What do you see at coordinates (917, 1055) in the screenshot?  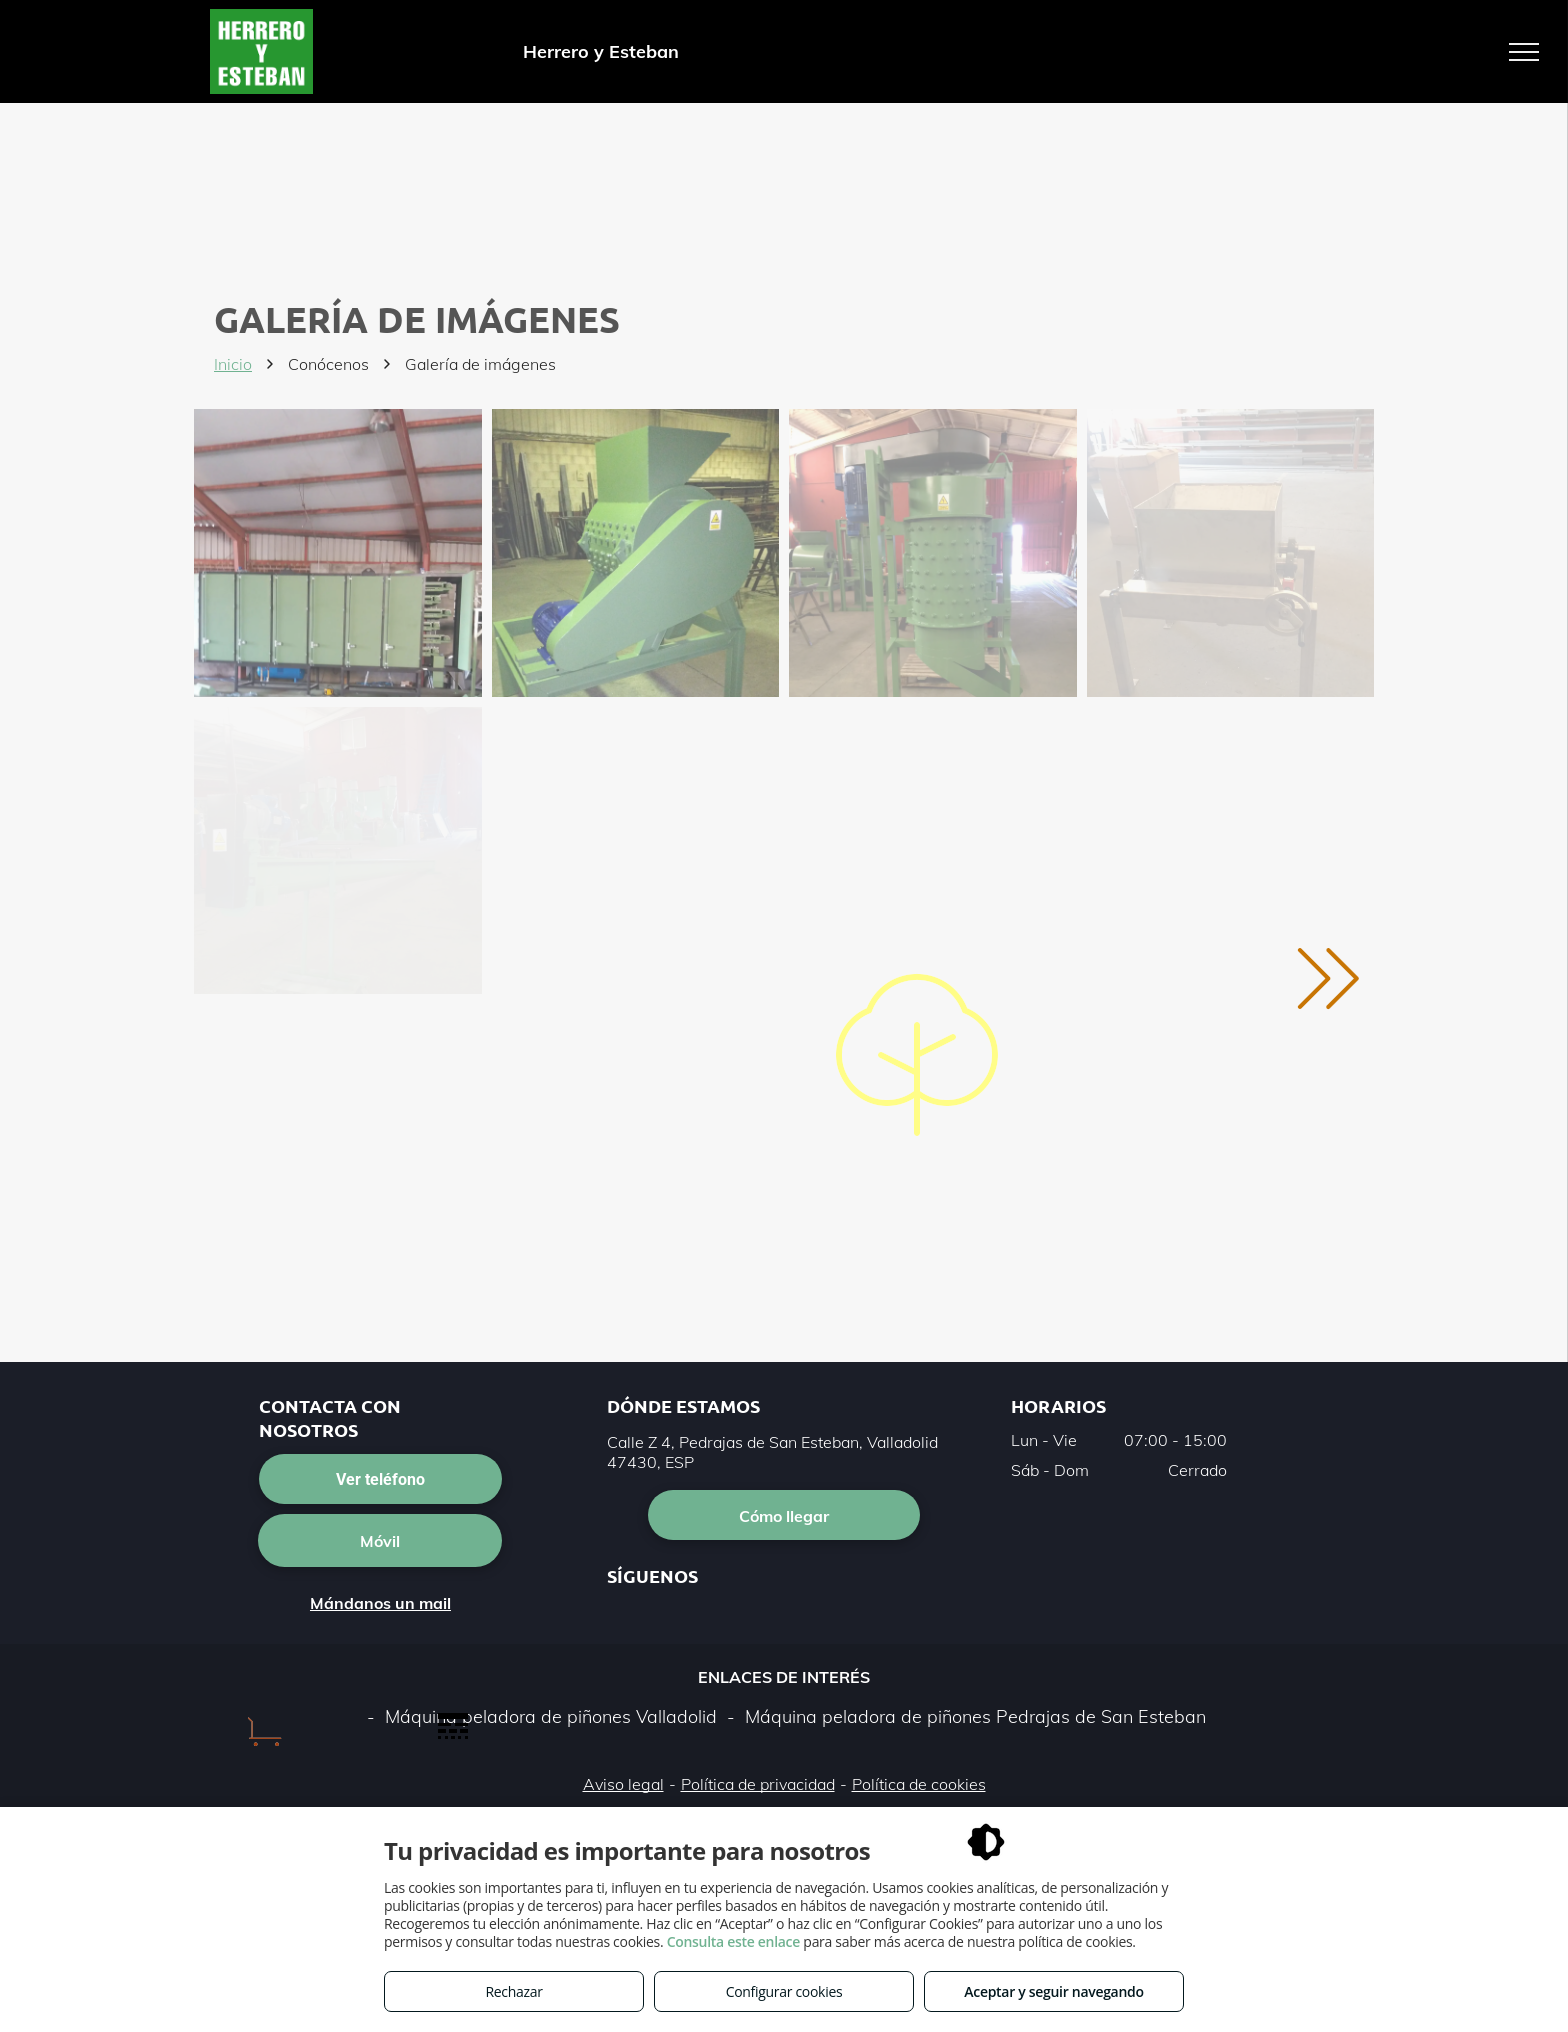 I see `access nature or parks category` at bounding box center [917, 1055].